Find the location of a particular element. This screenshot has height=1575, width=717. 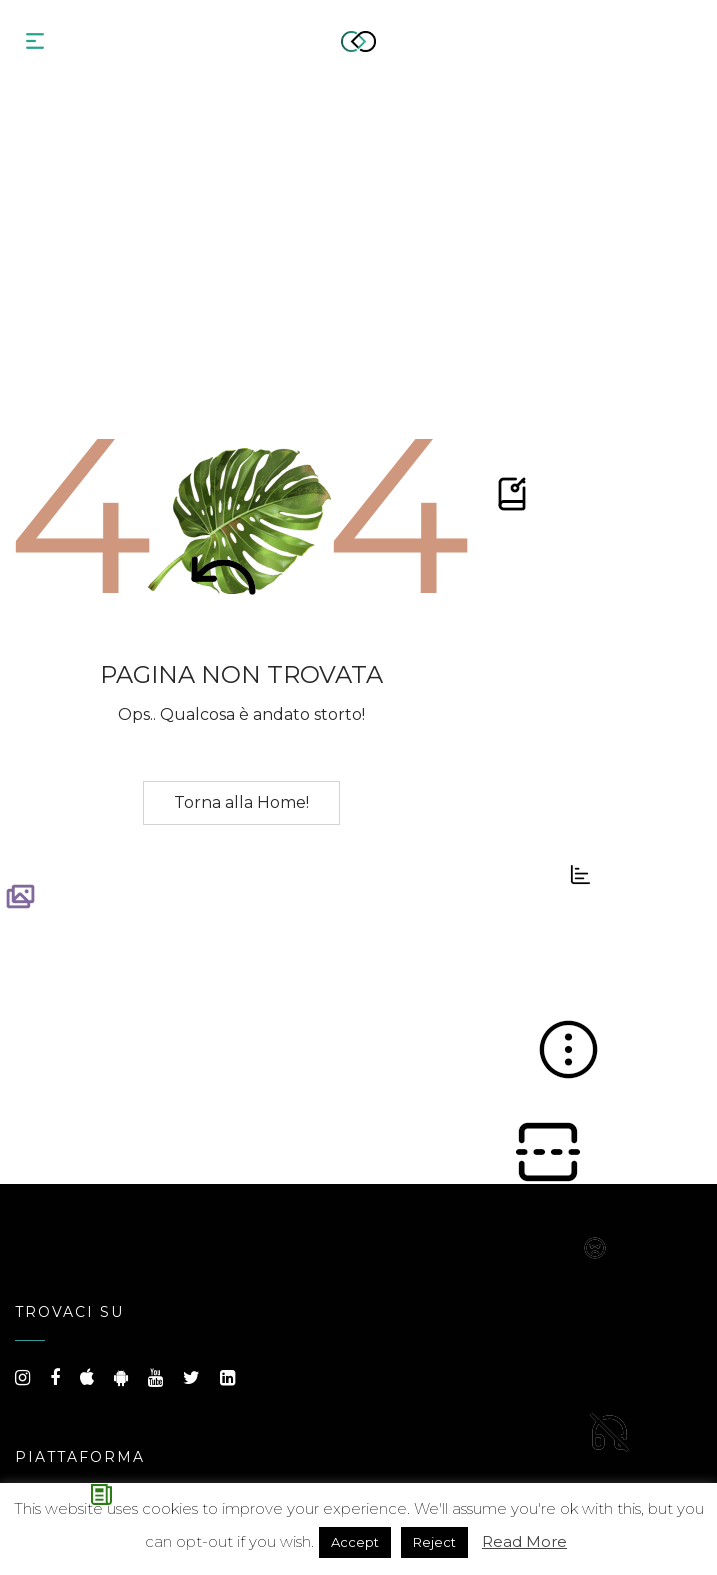

view bar chart analytics is located at coordinates (580, 874).